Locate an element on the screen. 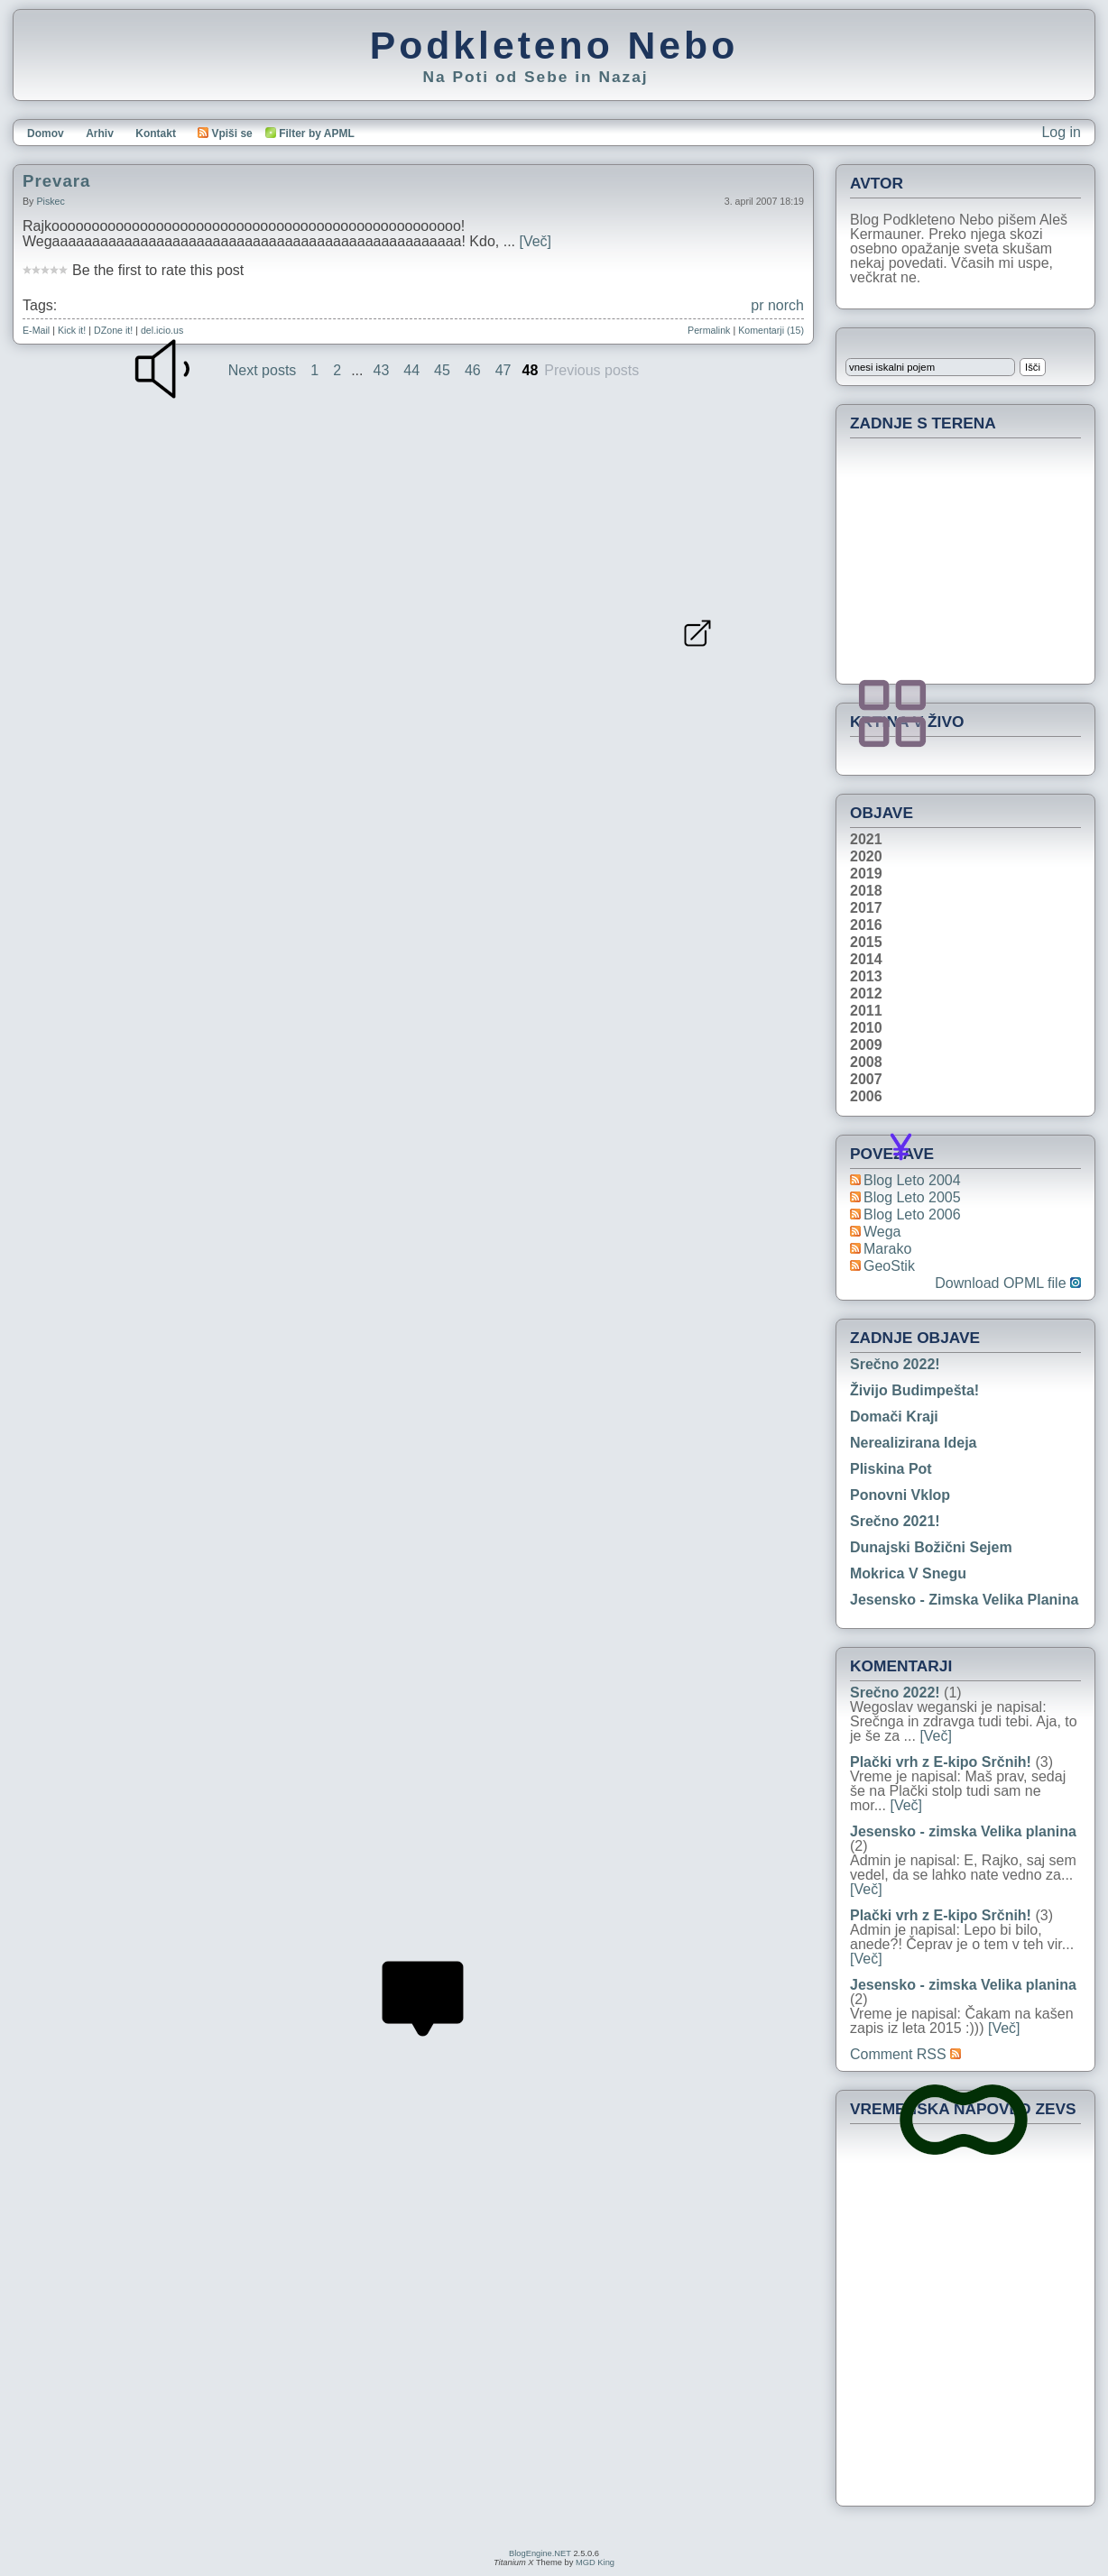  view all apps or applications is located at coordinates (892, 713).